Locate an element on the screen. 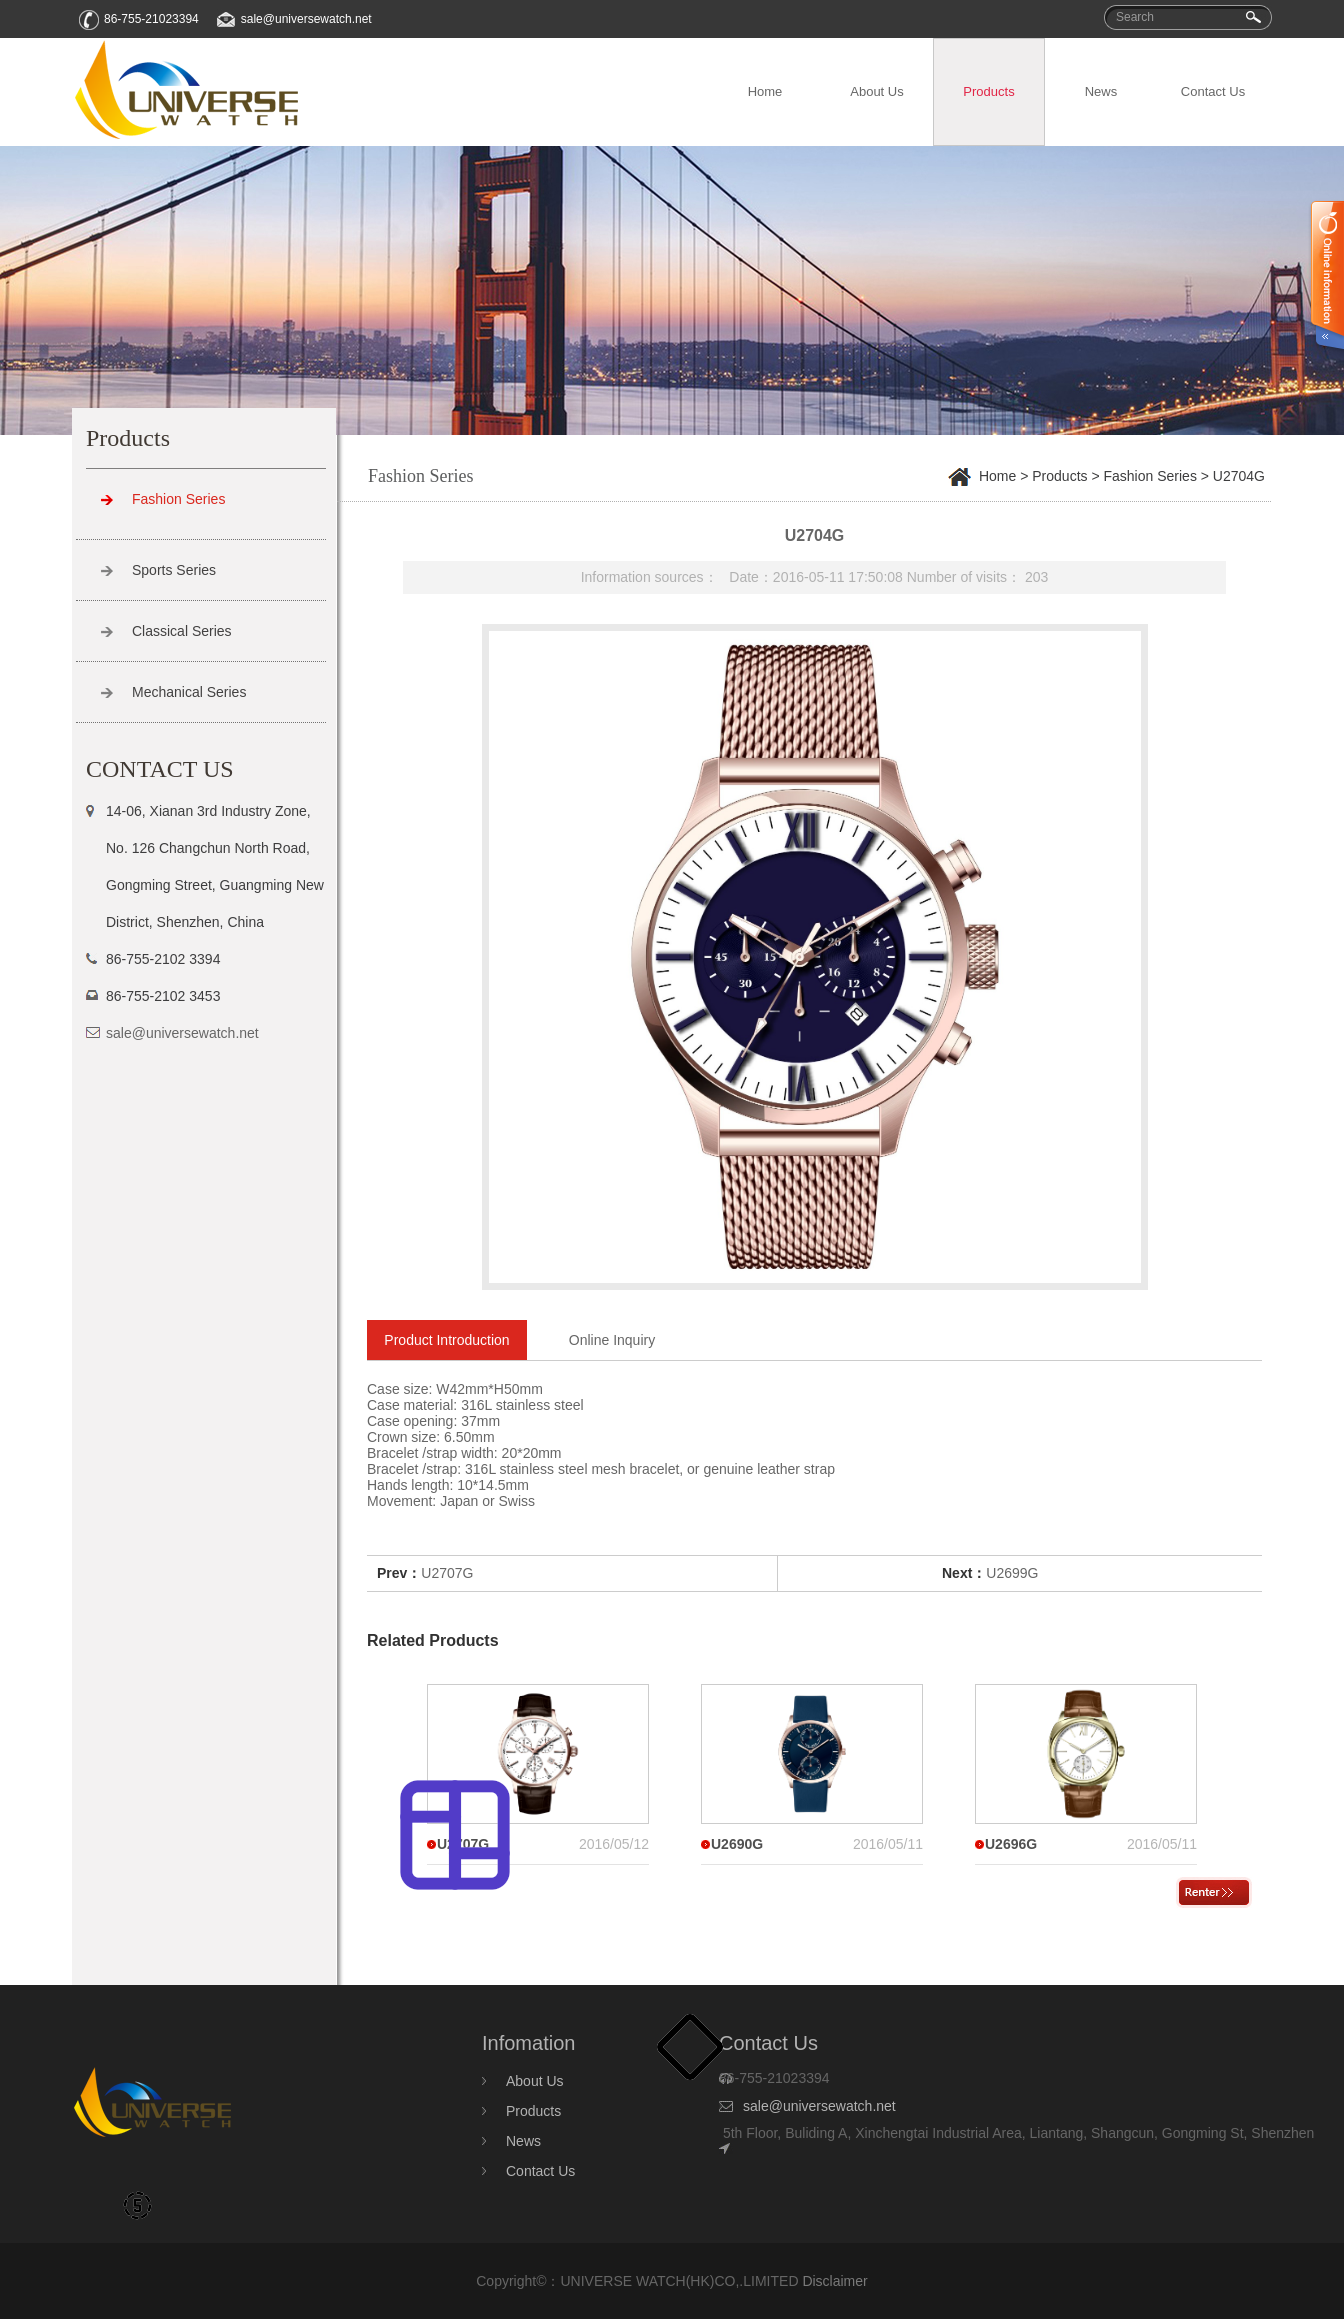  indicates premium or special status is located at coordinates (690, 2047).